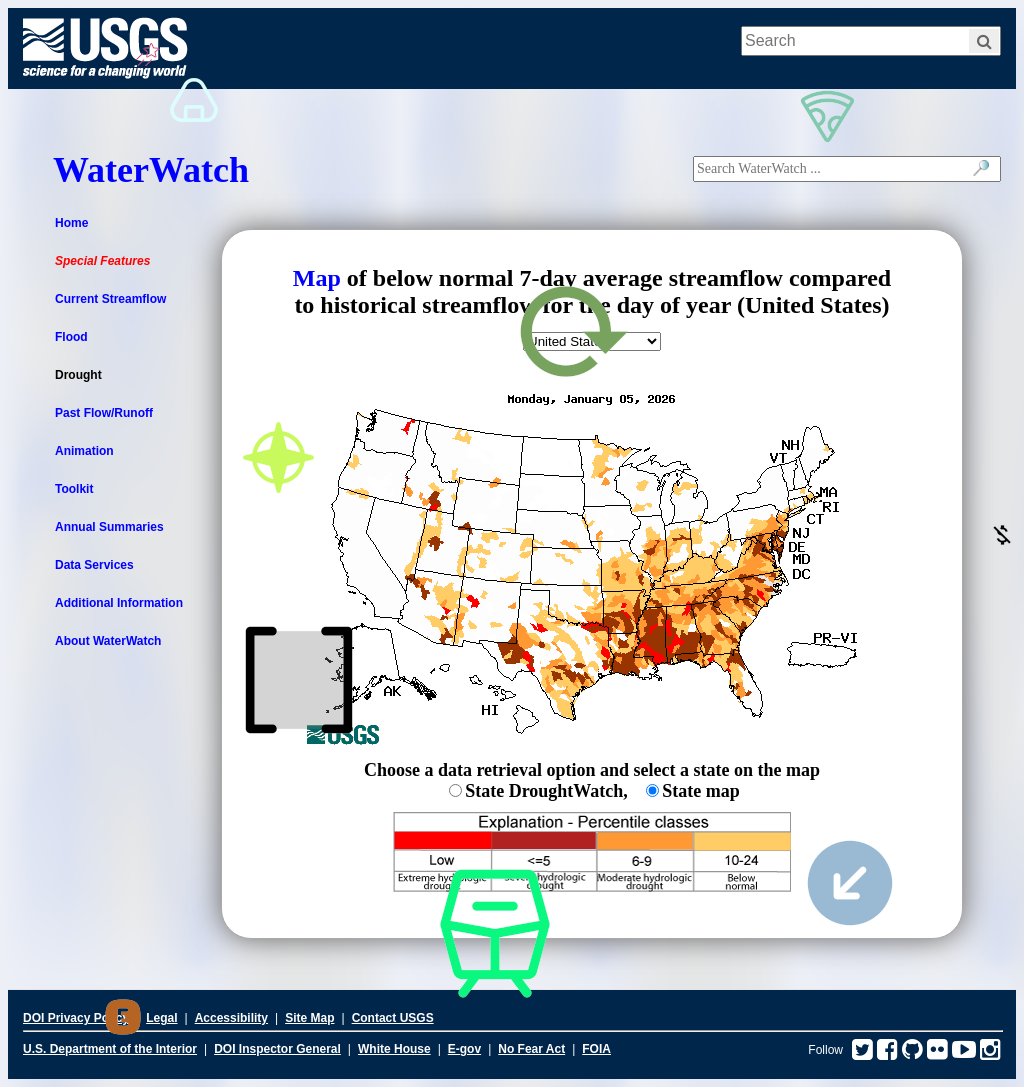  Describe the element at coordinates (571, 331) in the screenshot. I see `refresh the current page or content` at that location.